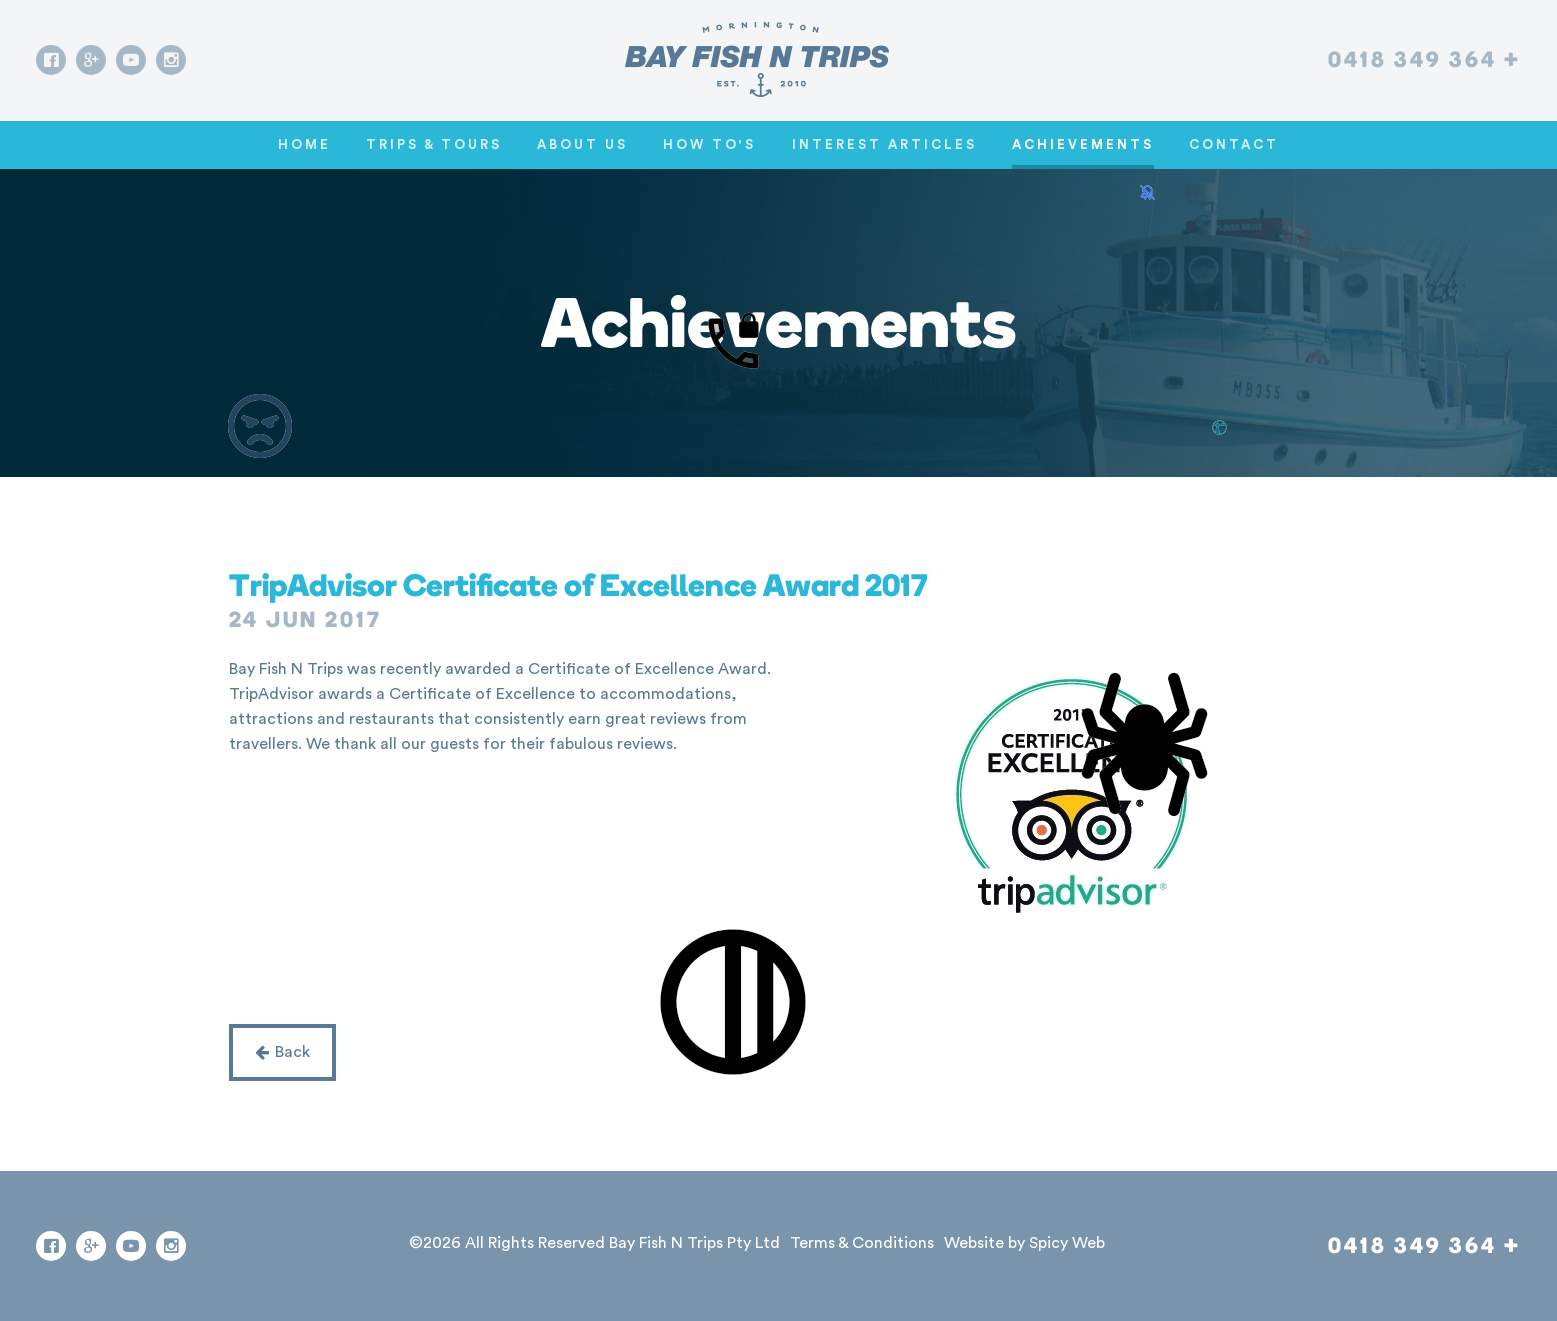 The width and height of the screenshot is (1557, 1321). Describe the element at coordinates (1219, 427) in the screenshot. I see `watchman monitoring logo` at that location.